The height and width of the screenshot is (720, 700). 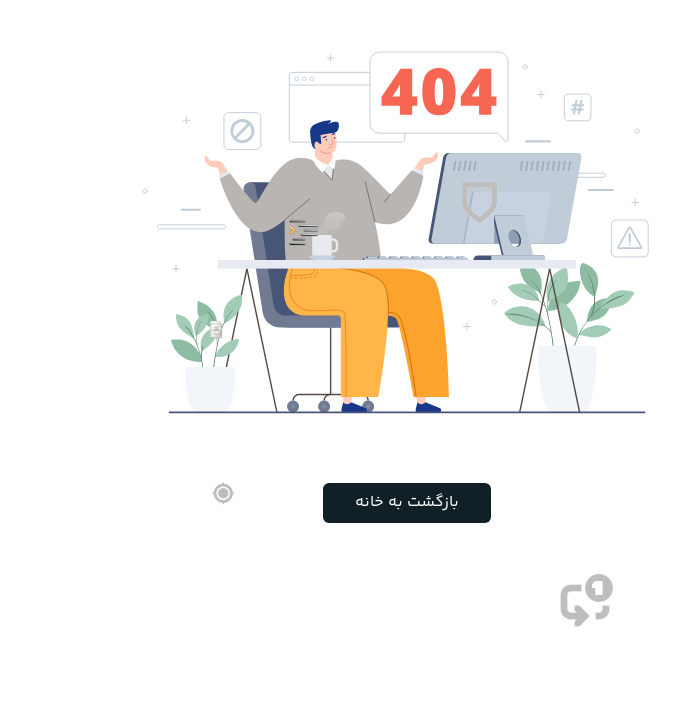 What do you see at coordinates (585, 602) in the screenshot?
I see `repeat current song in playlist` at bounding box center [585, 602].